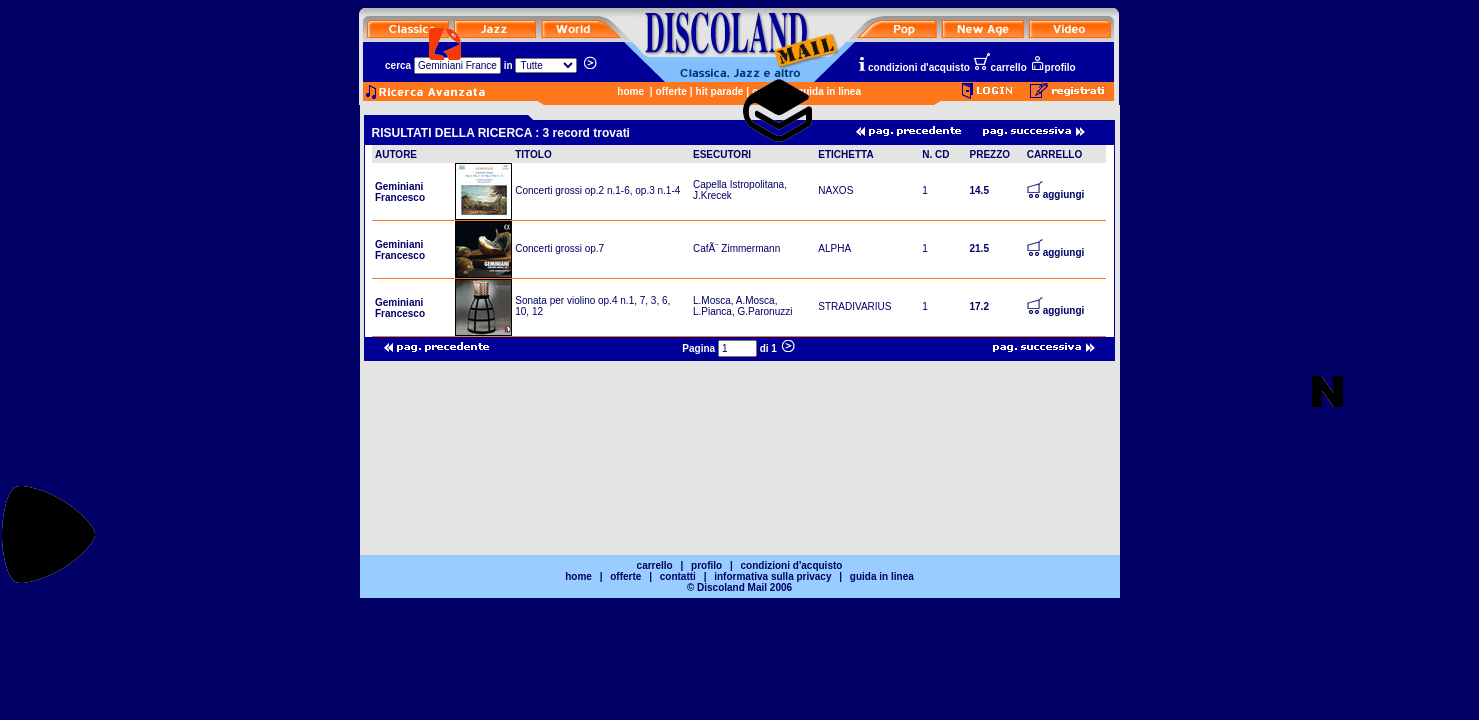  I want to click on open Naver app, so click(1327, 391).